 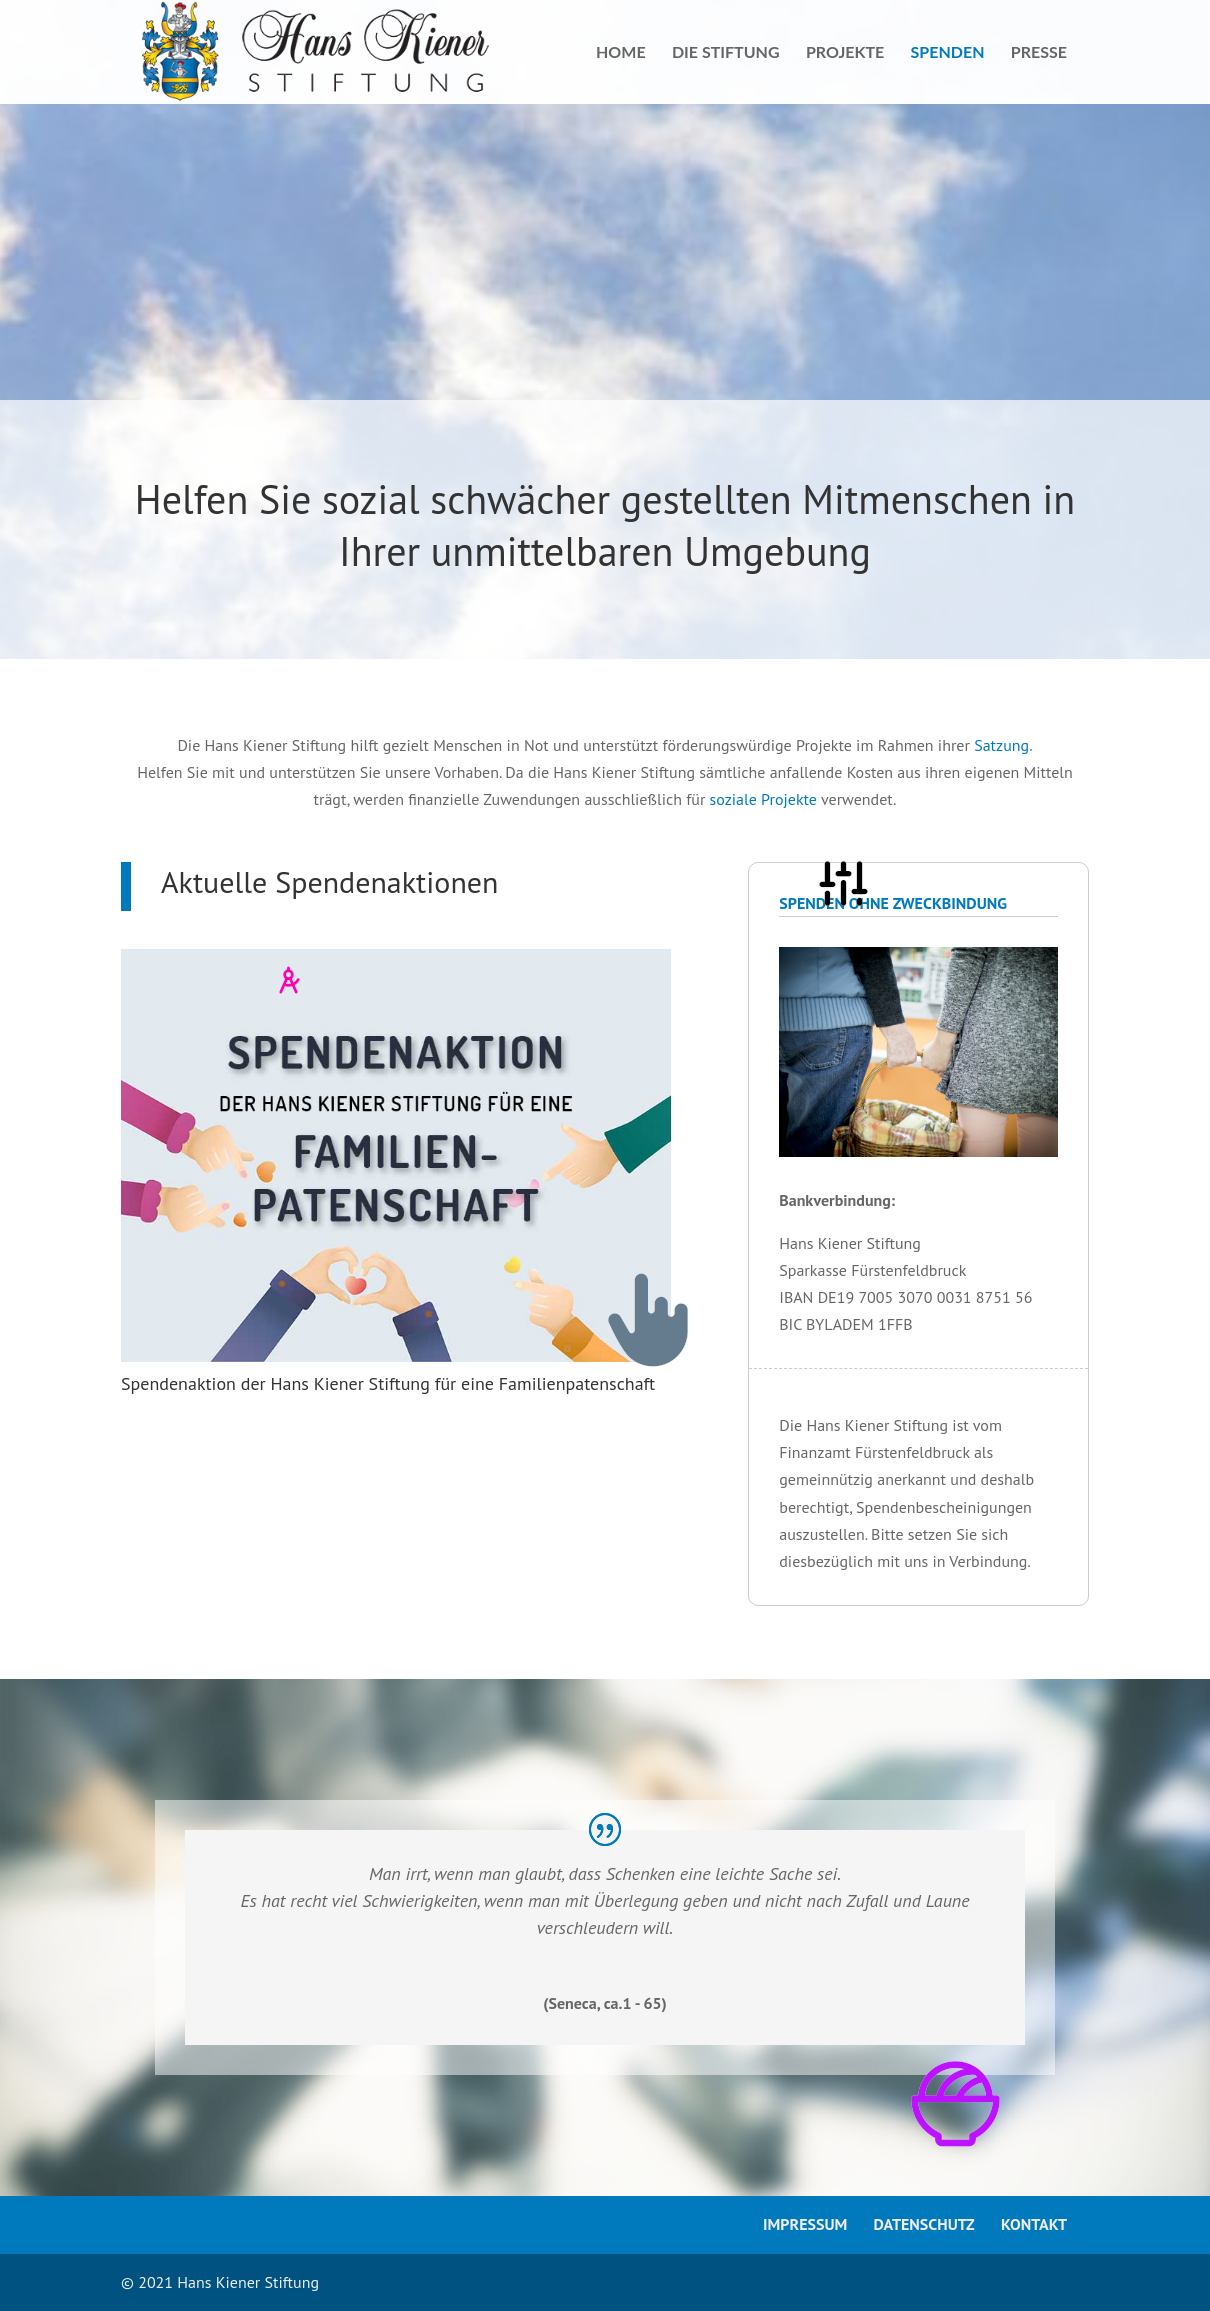 What do you see at coordinates (955, 2105) in the screenshot?
I see `view food or meal options` at bounding box center [955, 2105].